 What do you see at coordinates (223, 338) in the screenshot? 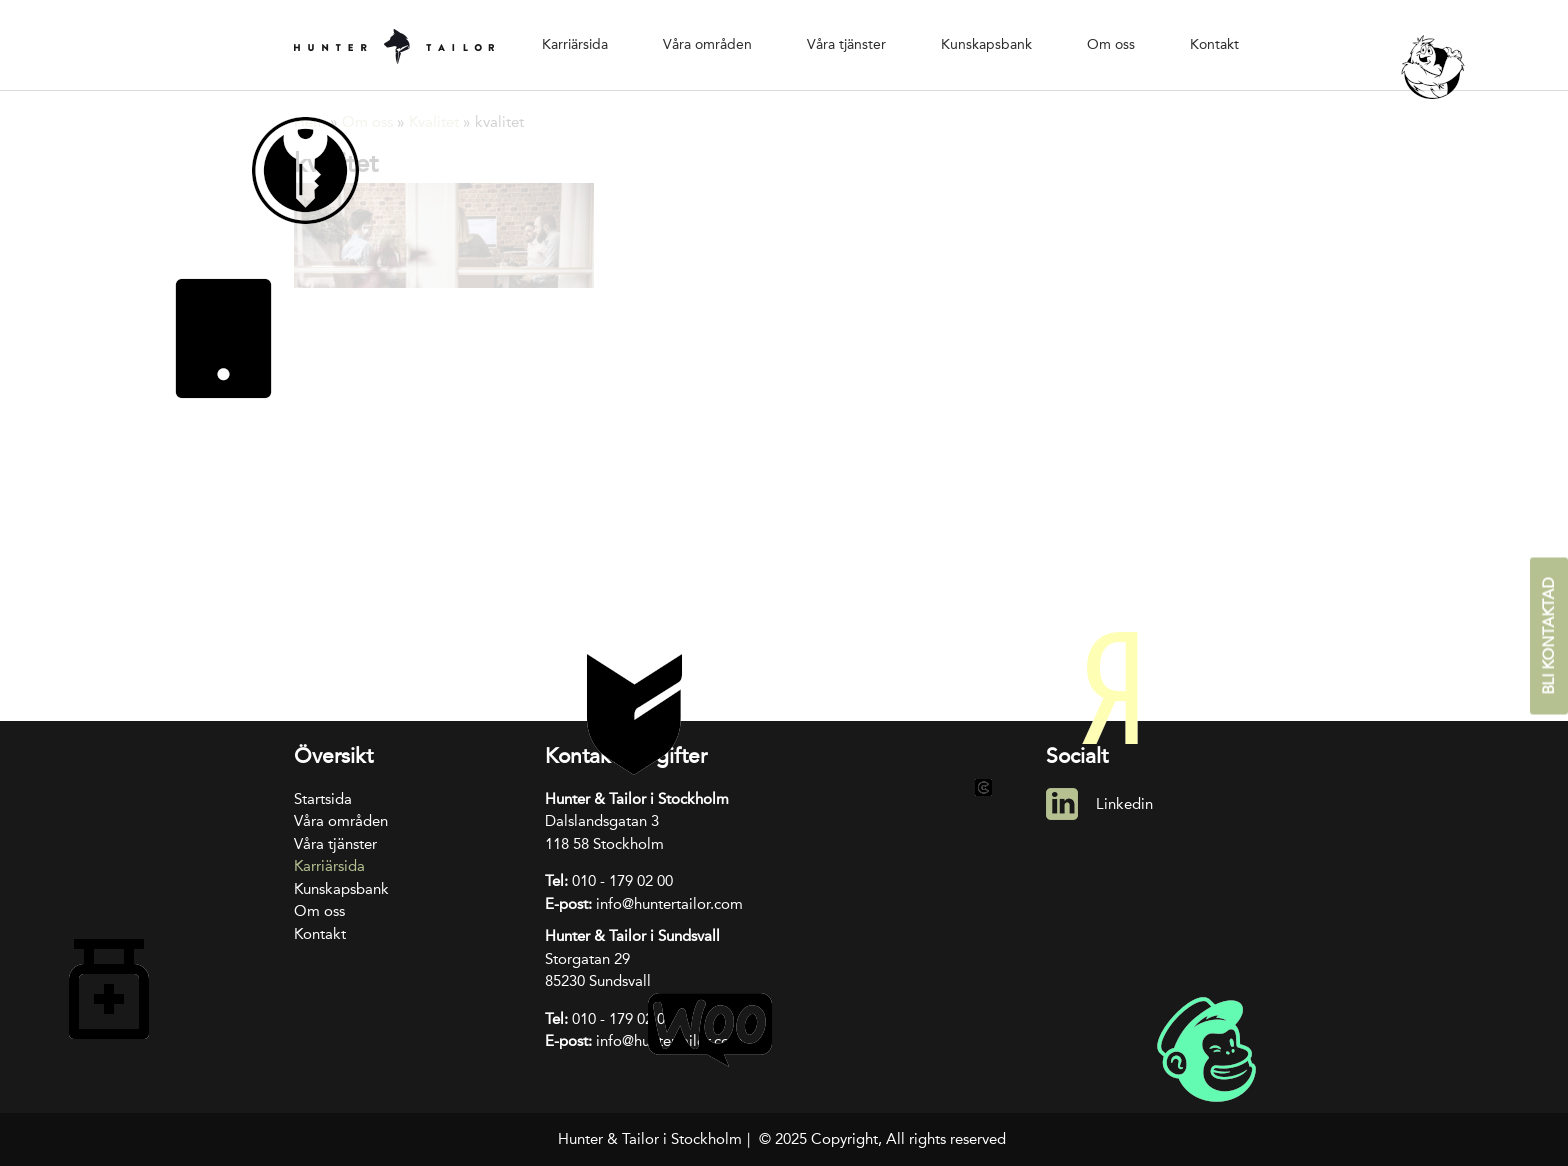
I see `switch to tablet view or layout` at bounding box center [223, 338].